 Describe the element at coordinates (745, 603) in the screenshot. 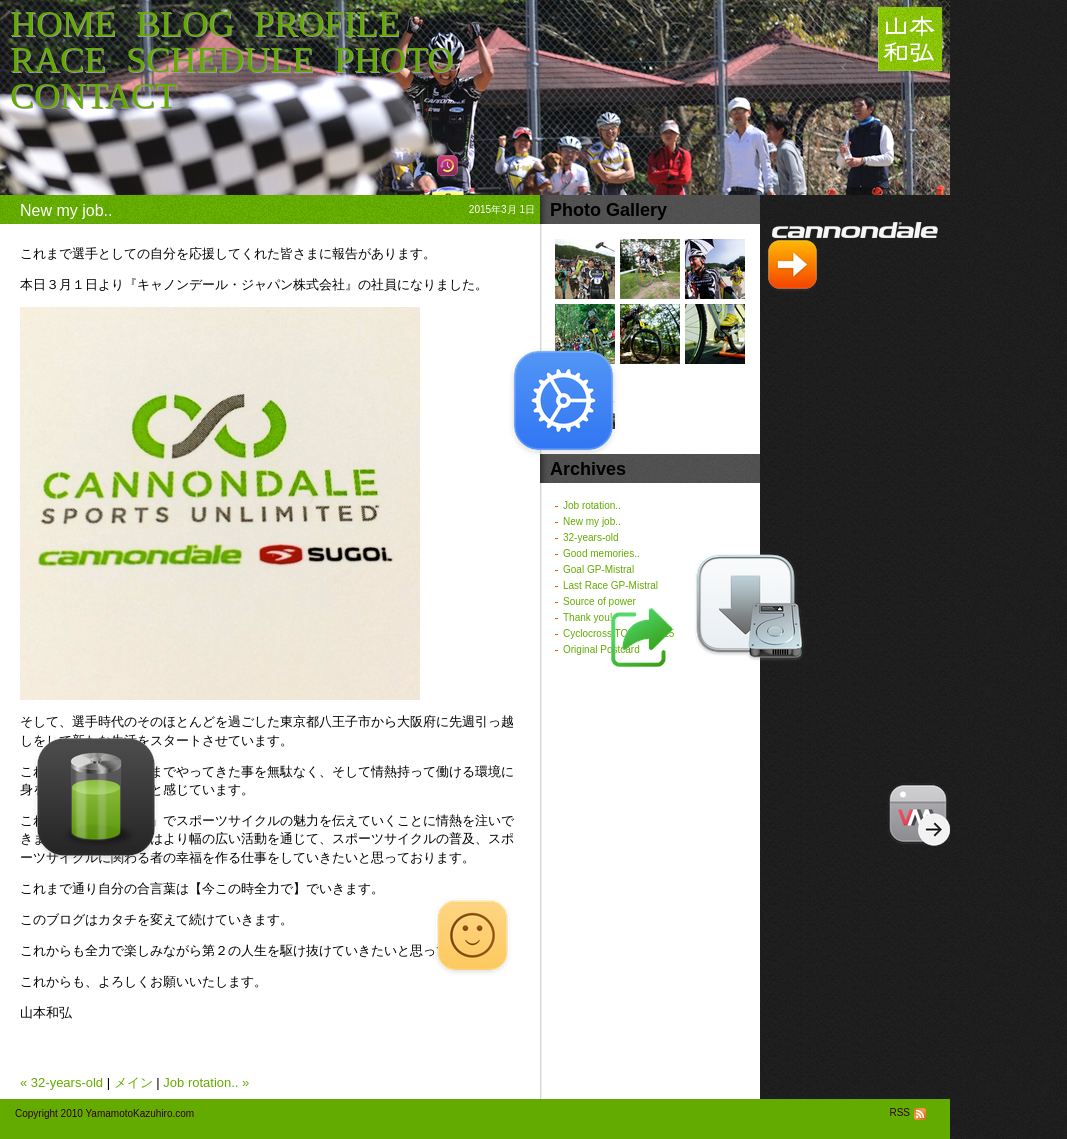

I see `install new software or applications` at that location.